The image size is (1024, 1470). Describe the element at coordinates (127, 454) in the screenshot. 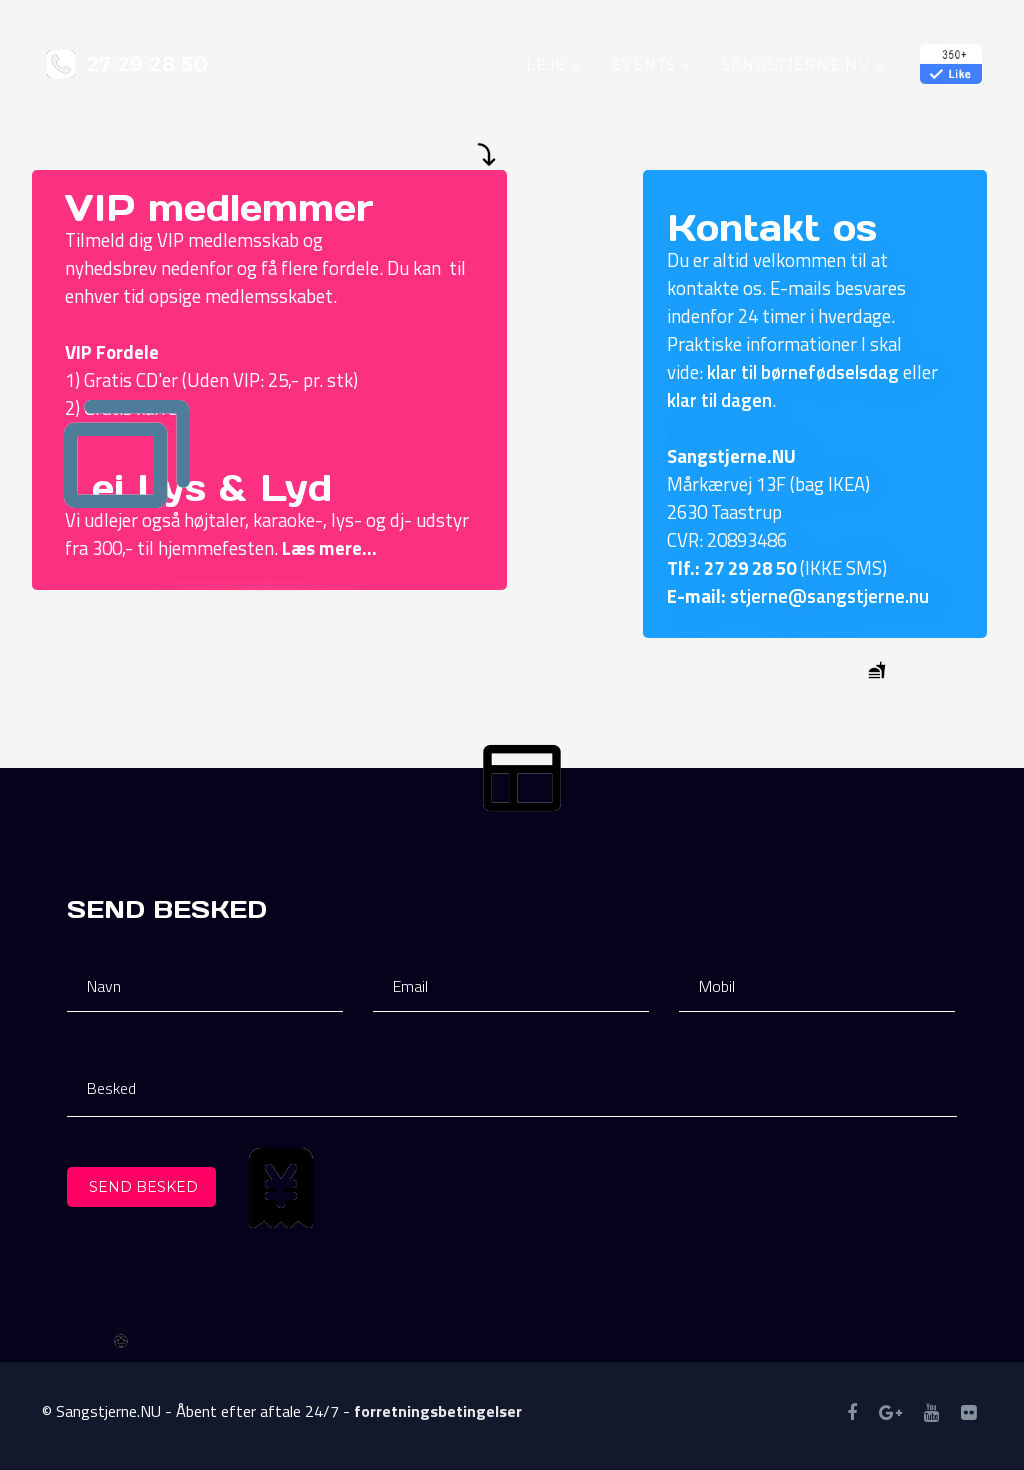

I see `view stacked cards or layers` at that location.